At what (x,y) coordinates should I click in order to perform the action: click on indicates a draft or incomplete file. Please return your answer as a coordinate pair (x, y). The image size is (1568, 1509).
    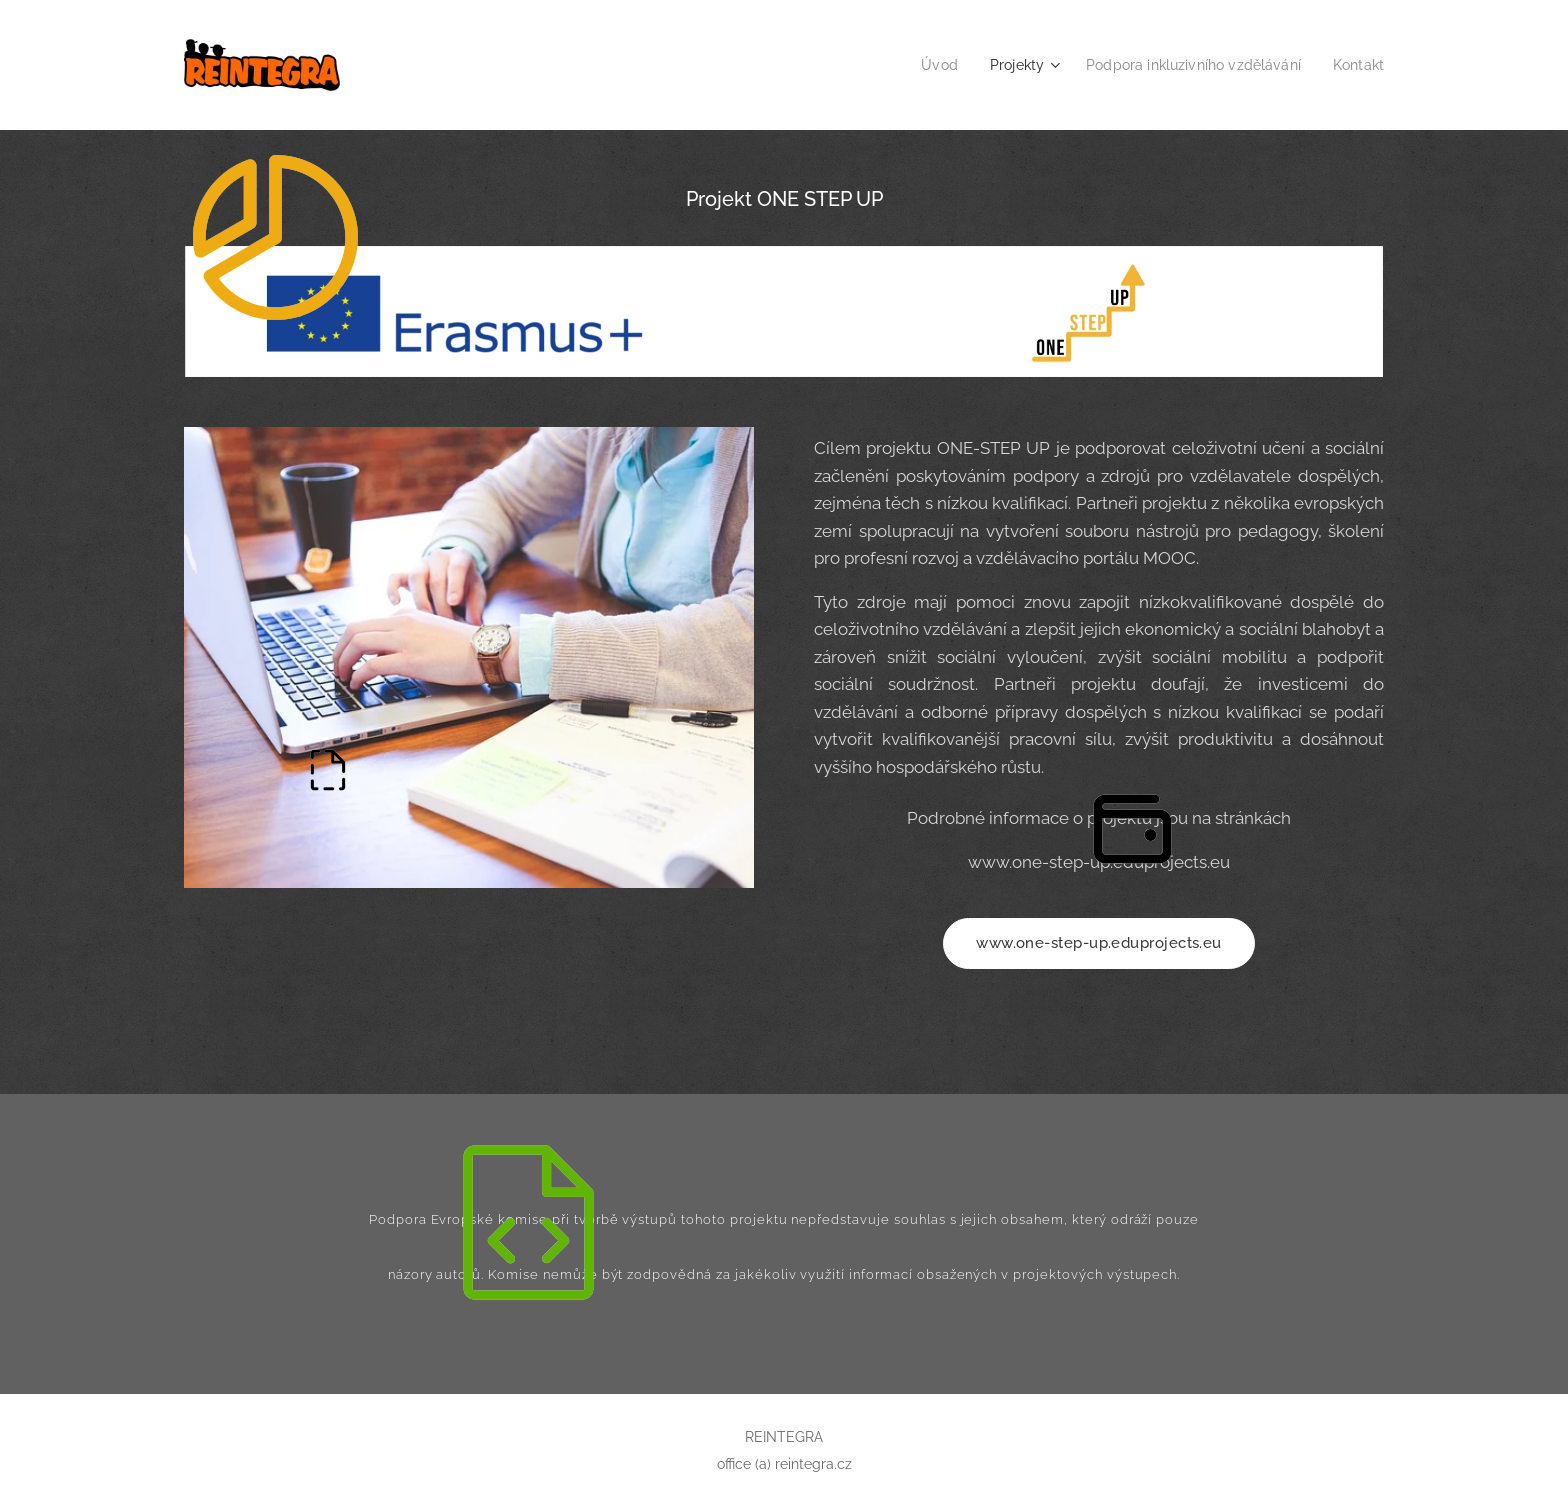
    Looking at the image, I should click on (328, 770).